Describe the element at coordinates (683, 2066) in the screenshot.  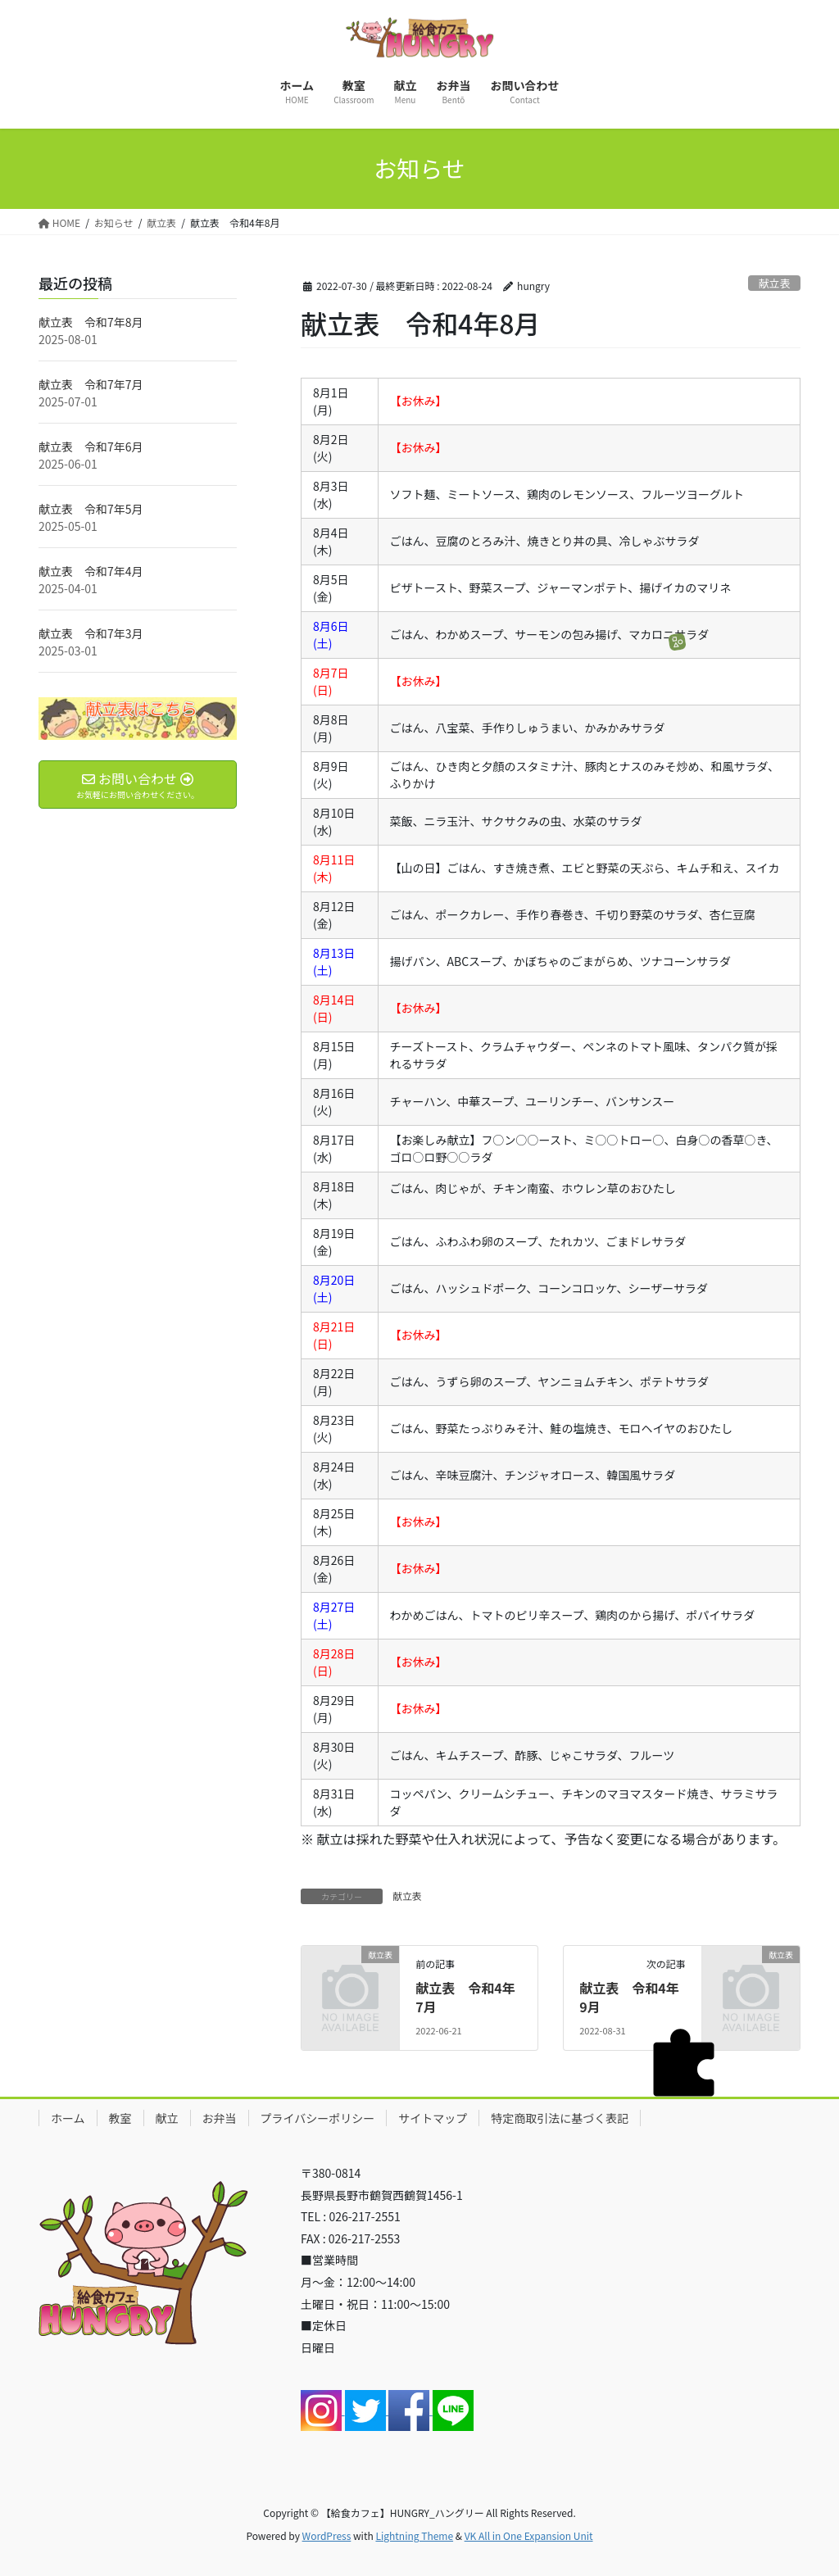
I see `access plugins or extensions` at that location.